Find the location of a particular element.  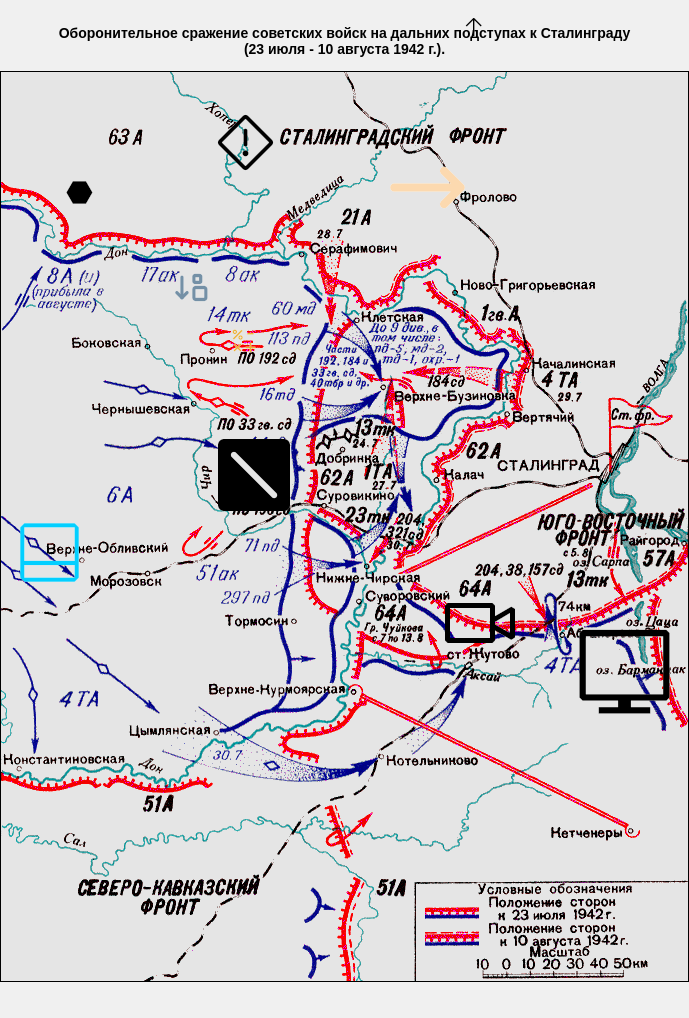

sort items from smallest to largest is located at coordinates (190, 287).